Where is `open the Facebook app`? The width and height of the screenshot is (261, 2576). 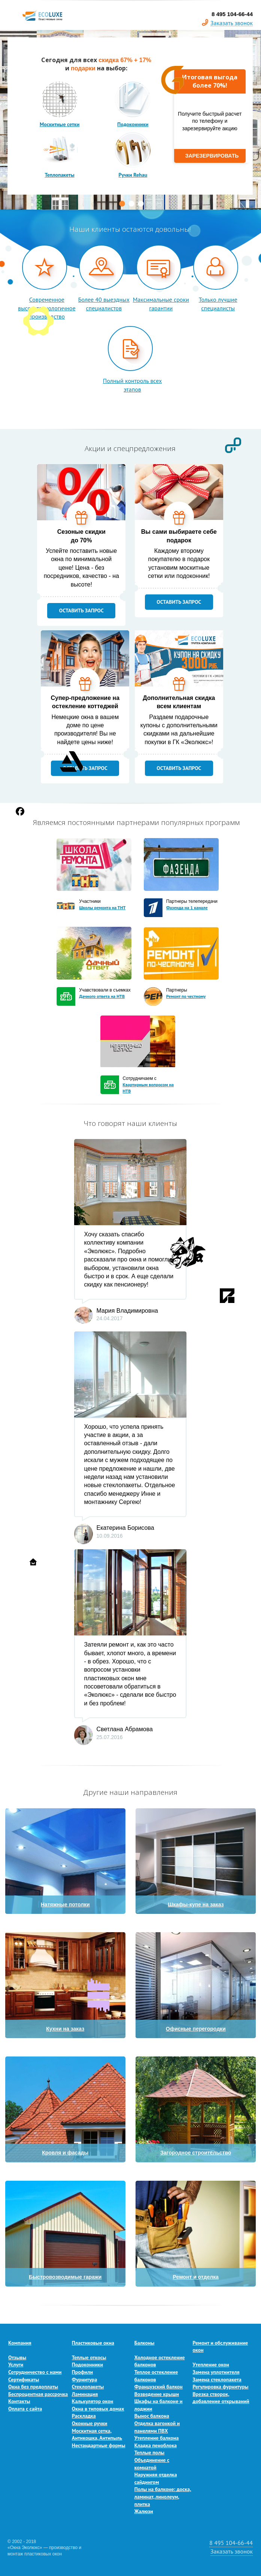 open the Facebook app is located at coordinates (20, 811).